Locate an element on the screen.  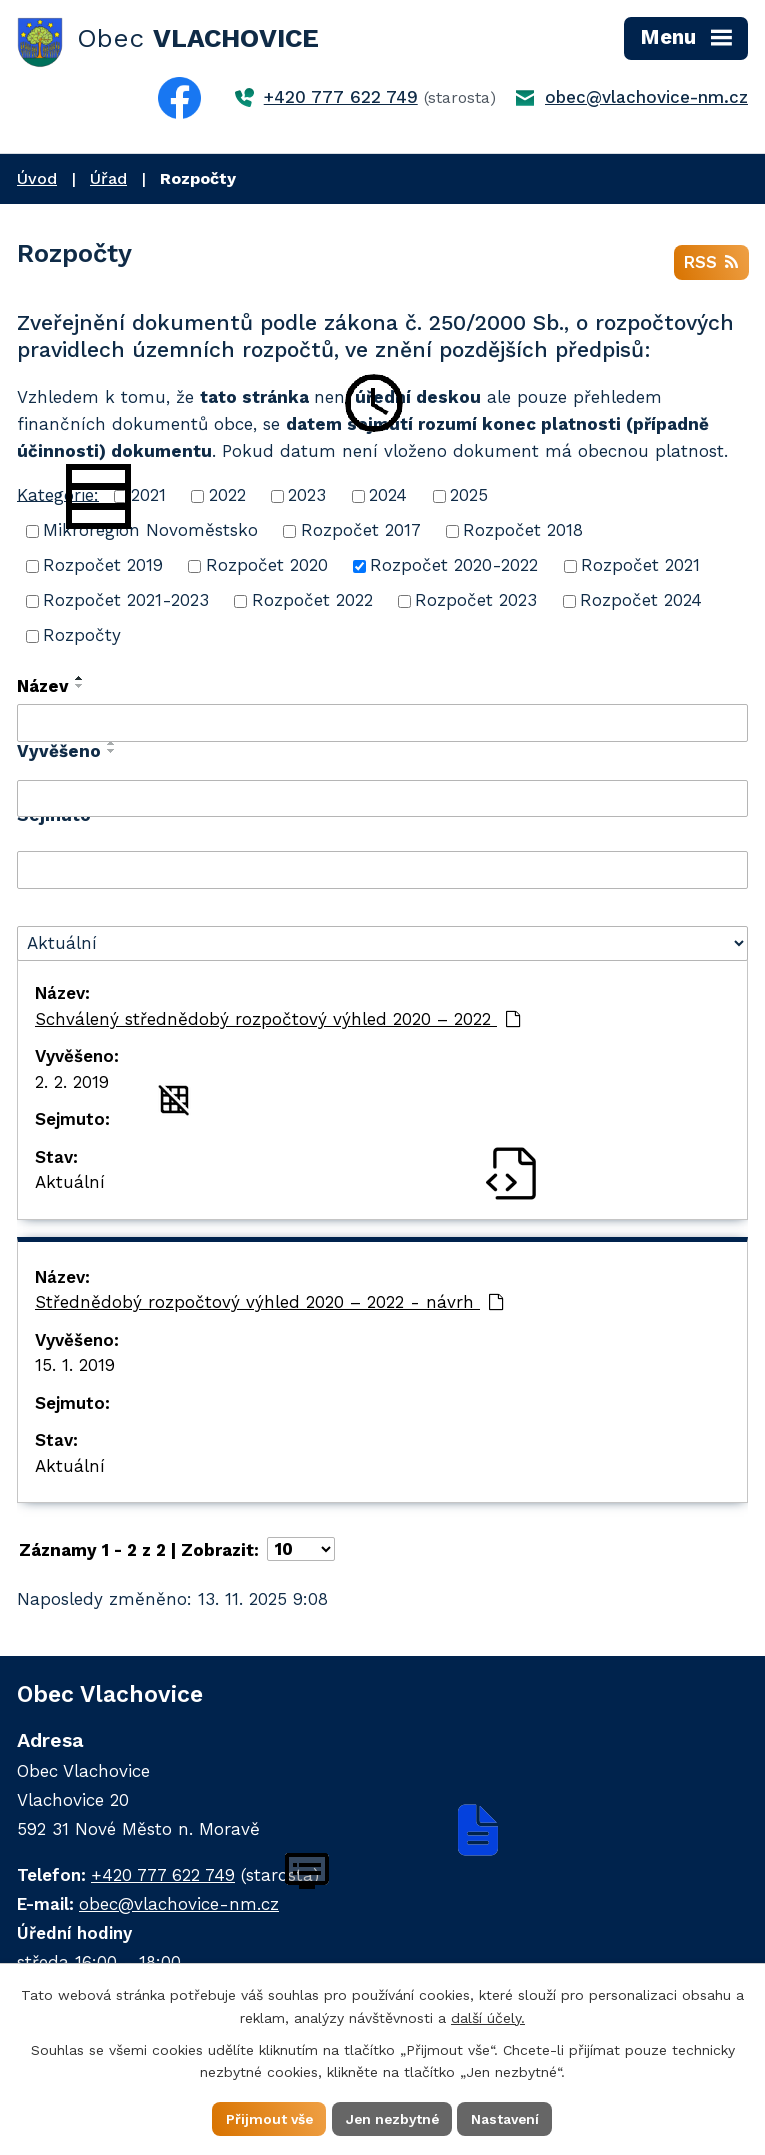
view schedule or upcoming events is located at coordinates (374, 403).